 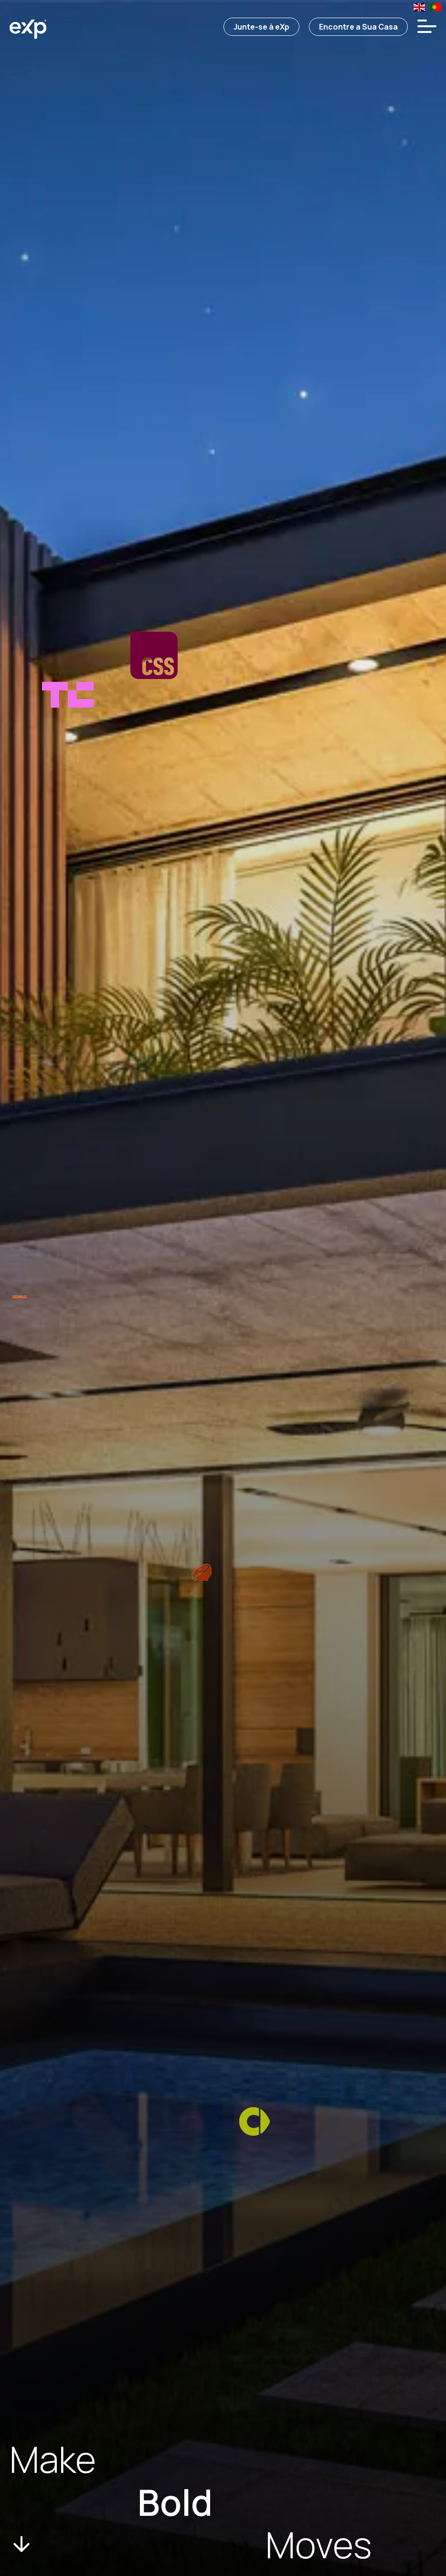 What do you see at coordinates (20, 1297) in the screenshot?
I see `Kofax company logo` at bounding box center [20, 1297].